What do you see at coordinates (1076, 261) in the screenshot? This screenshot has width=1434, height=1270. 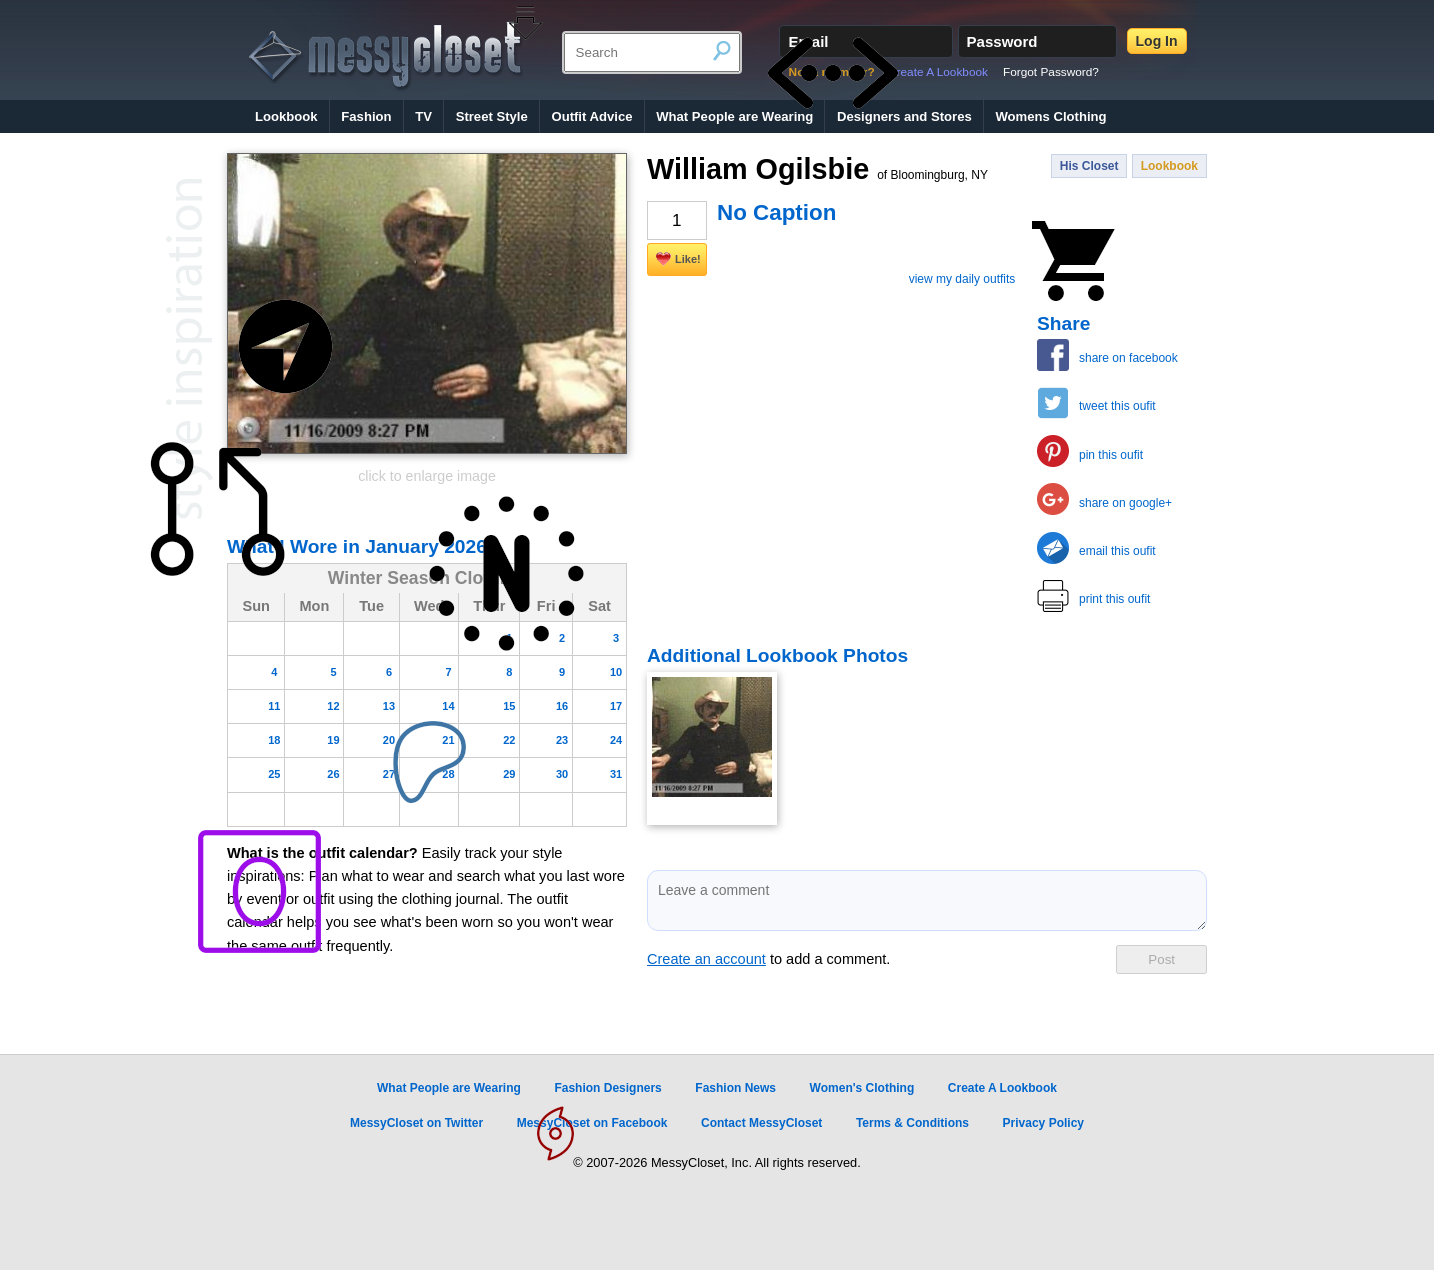 I see `view your shopping cart` at bounding box center [1076, 261].